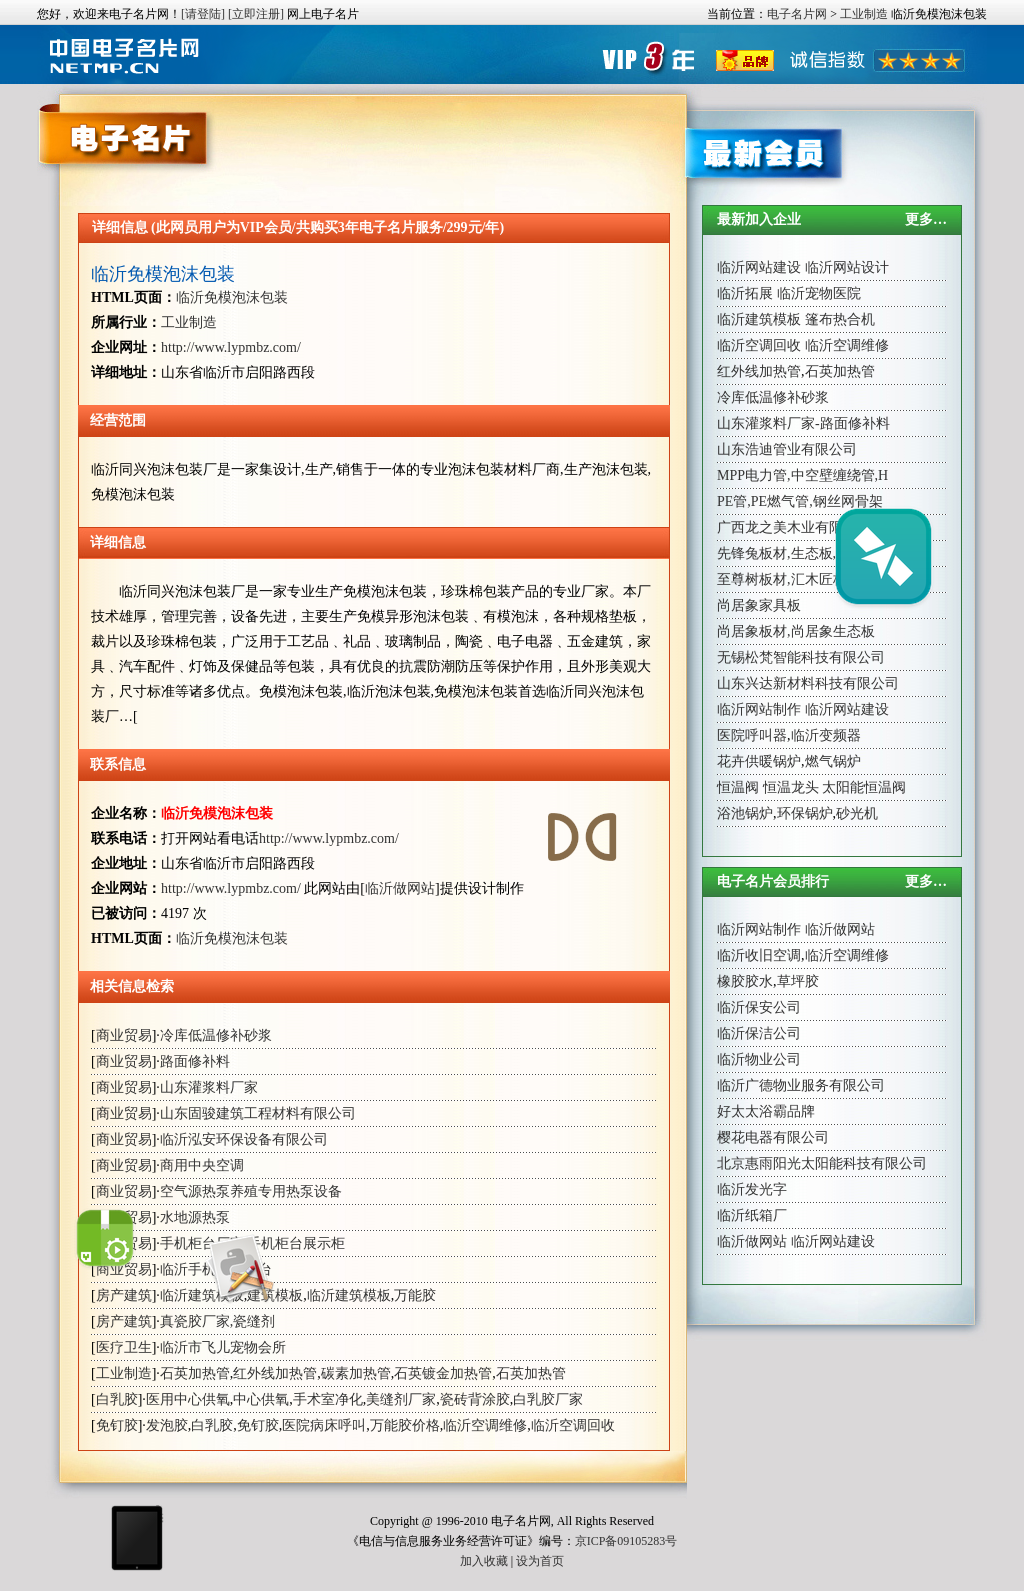  Describe the element at coordinates (883, 556) in the screenshot. I see `launch gpredict satellite tracking application` at that location.